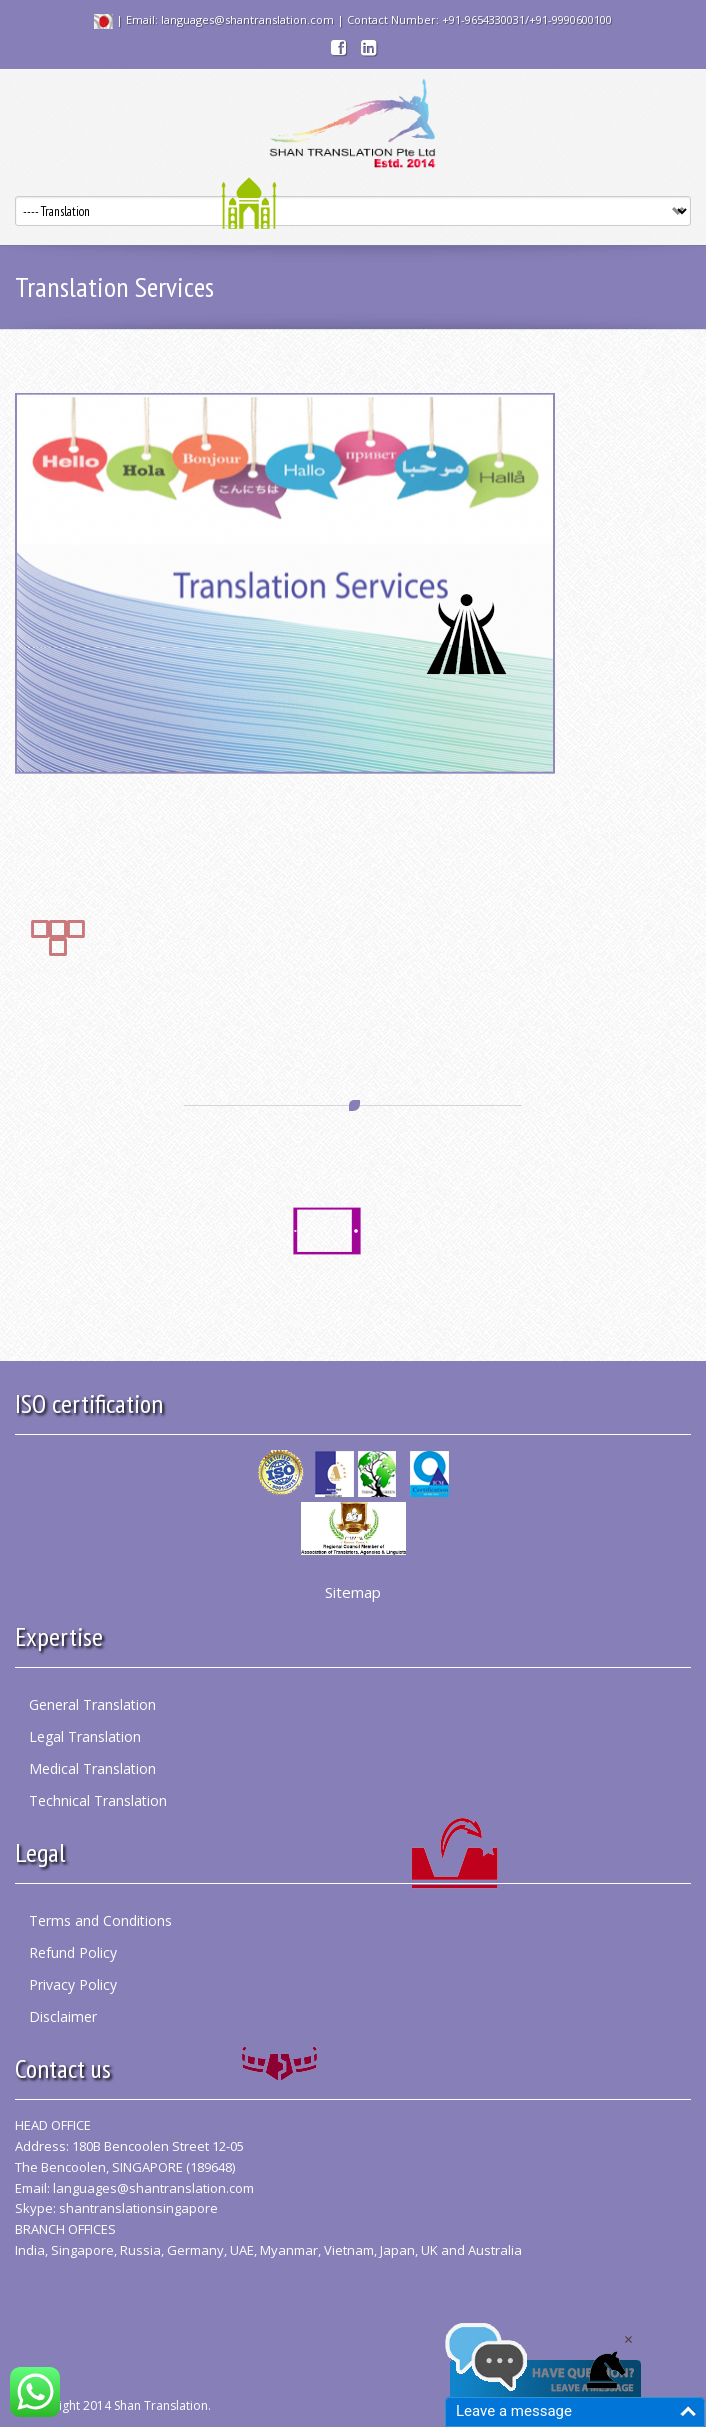 This screenshot has width=706, height=2427. What do you see at coordinates (606, 2366) in the screenshot?
I see `play chess or strategy games` at bounding box center [606, 2366].